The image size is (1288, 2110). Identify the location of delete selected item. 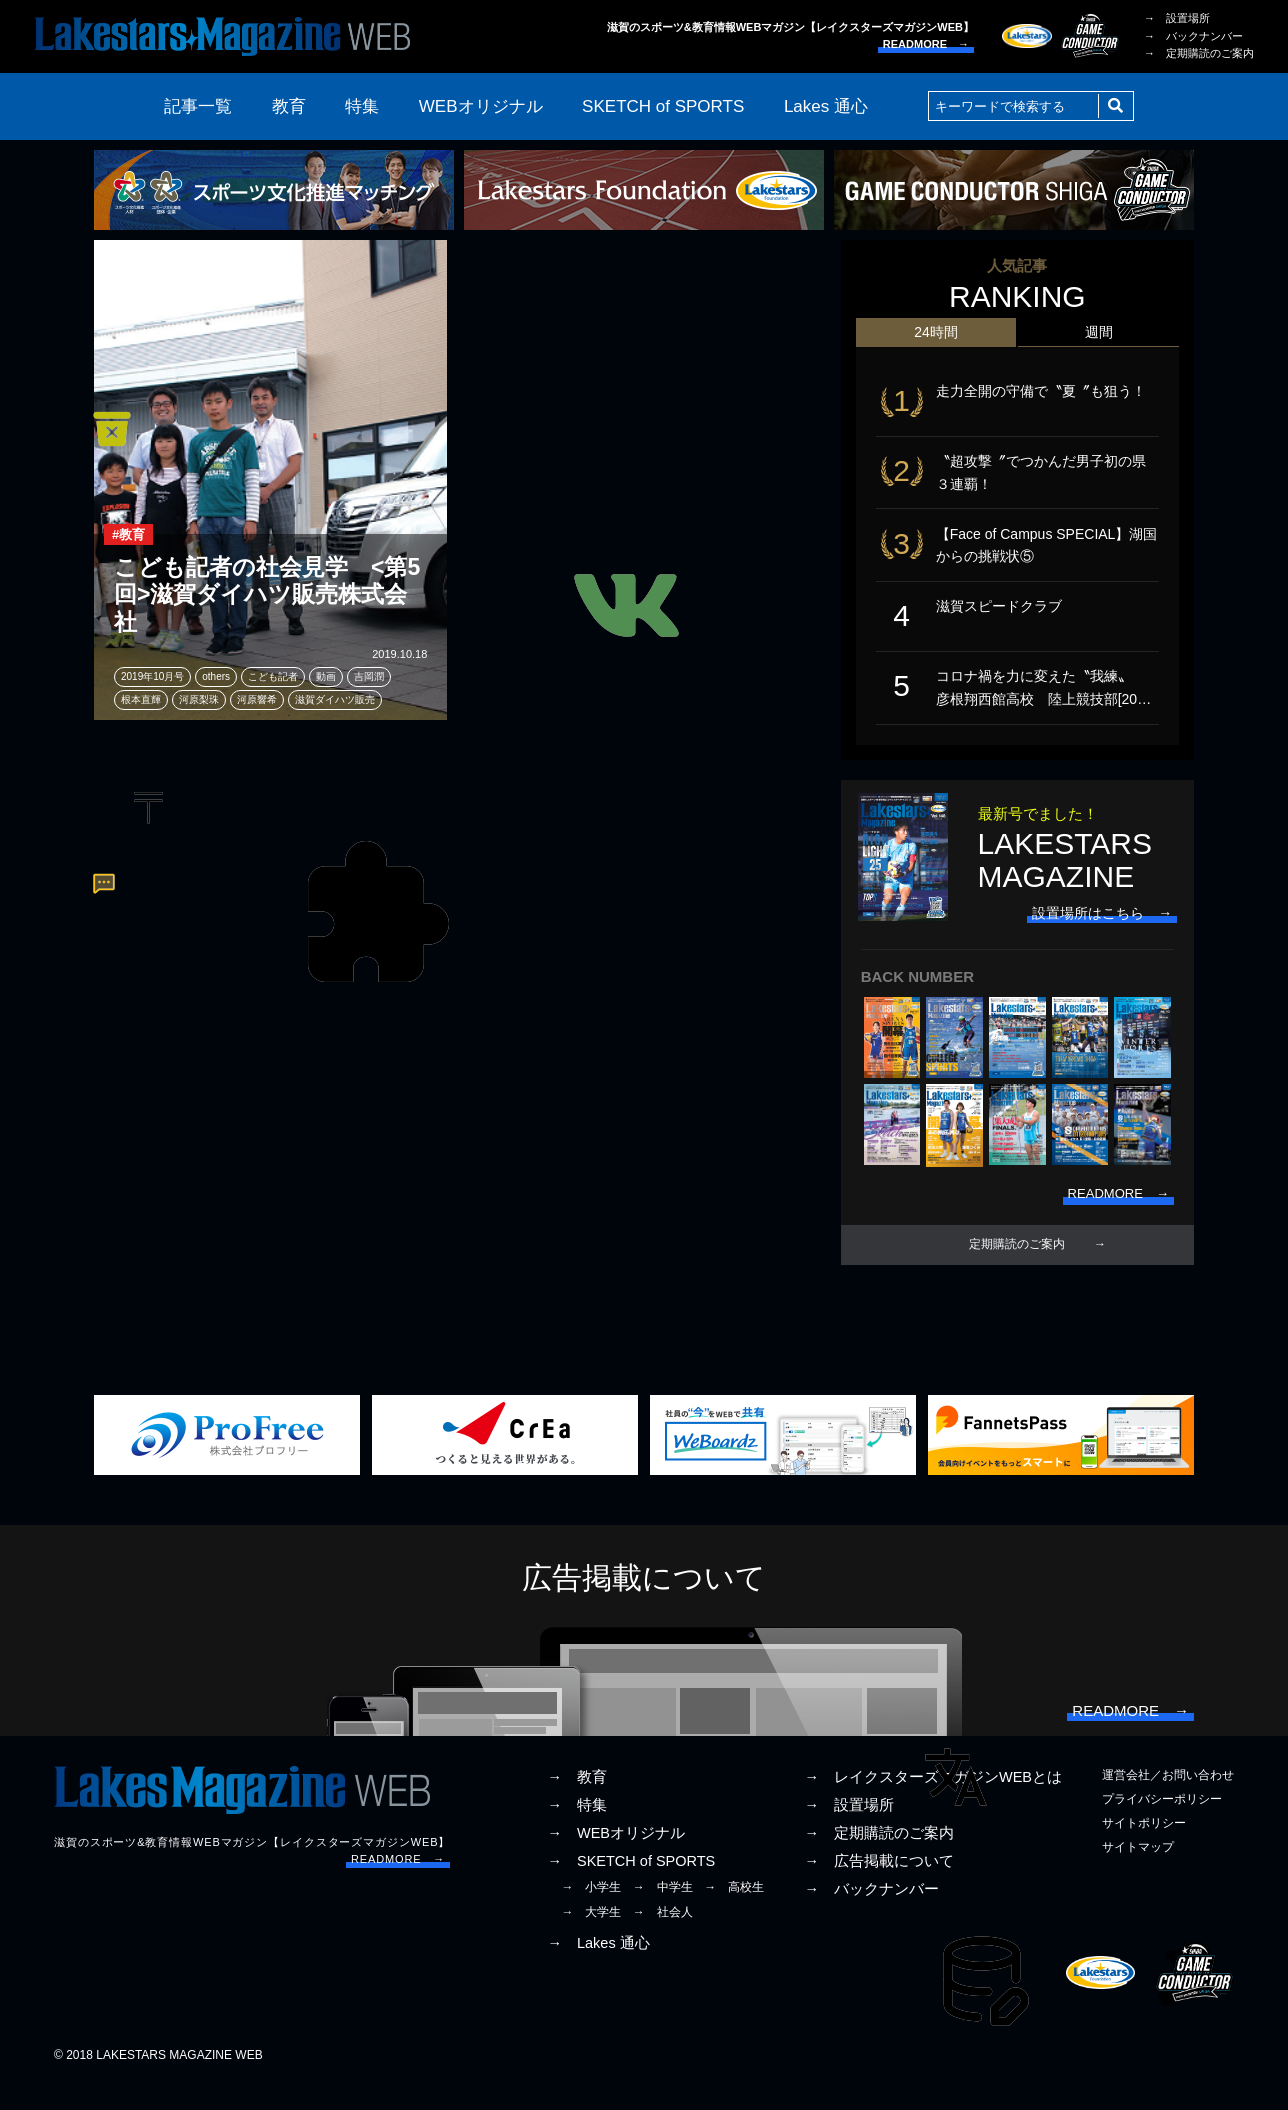
(112, 429).